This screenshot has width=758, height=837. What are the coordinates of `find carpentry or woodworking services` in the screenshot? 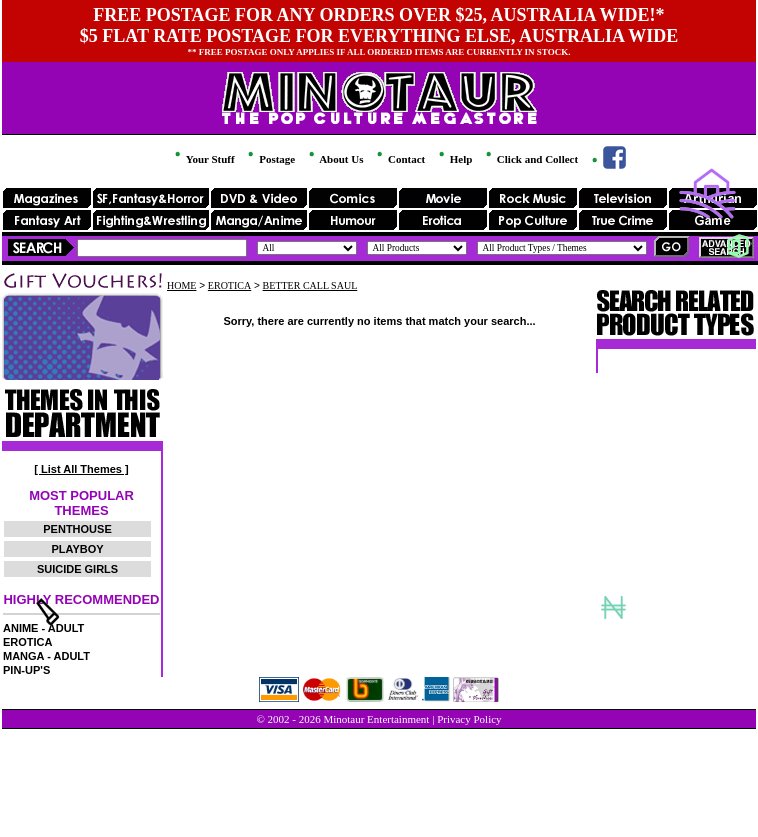 It's located at (48, 612).